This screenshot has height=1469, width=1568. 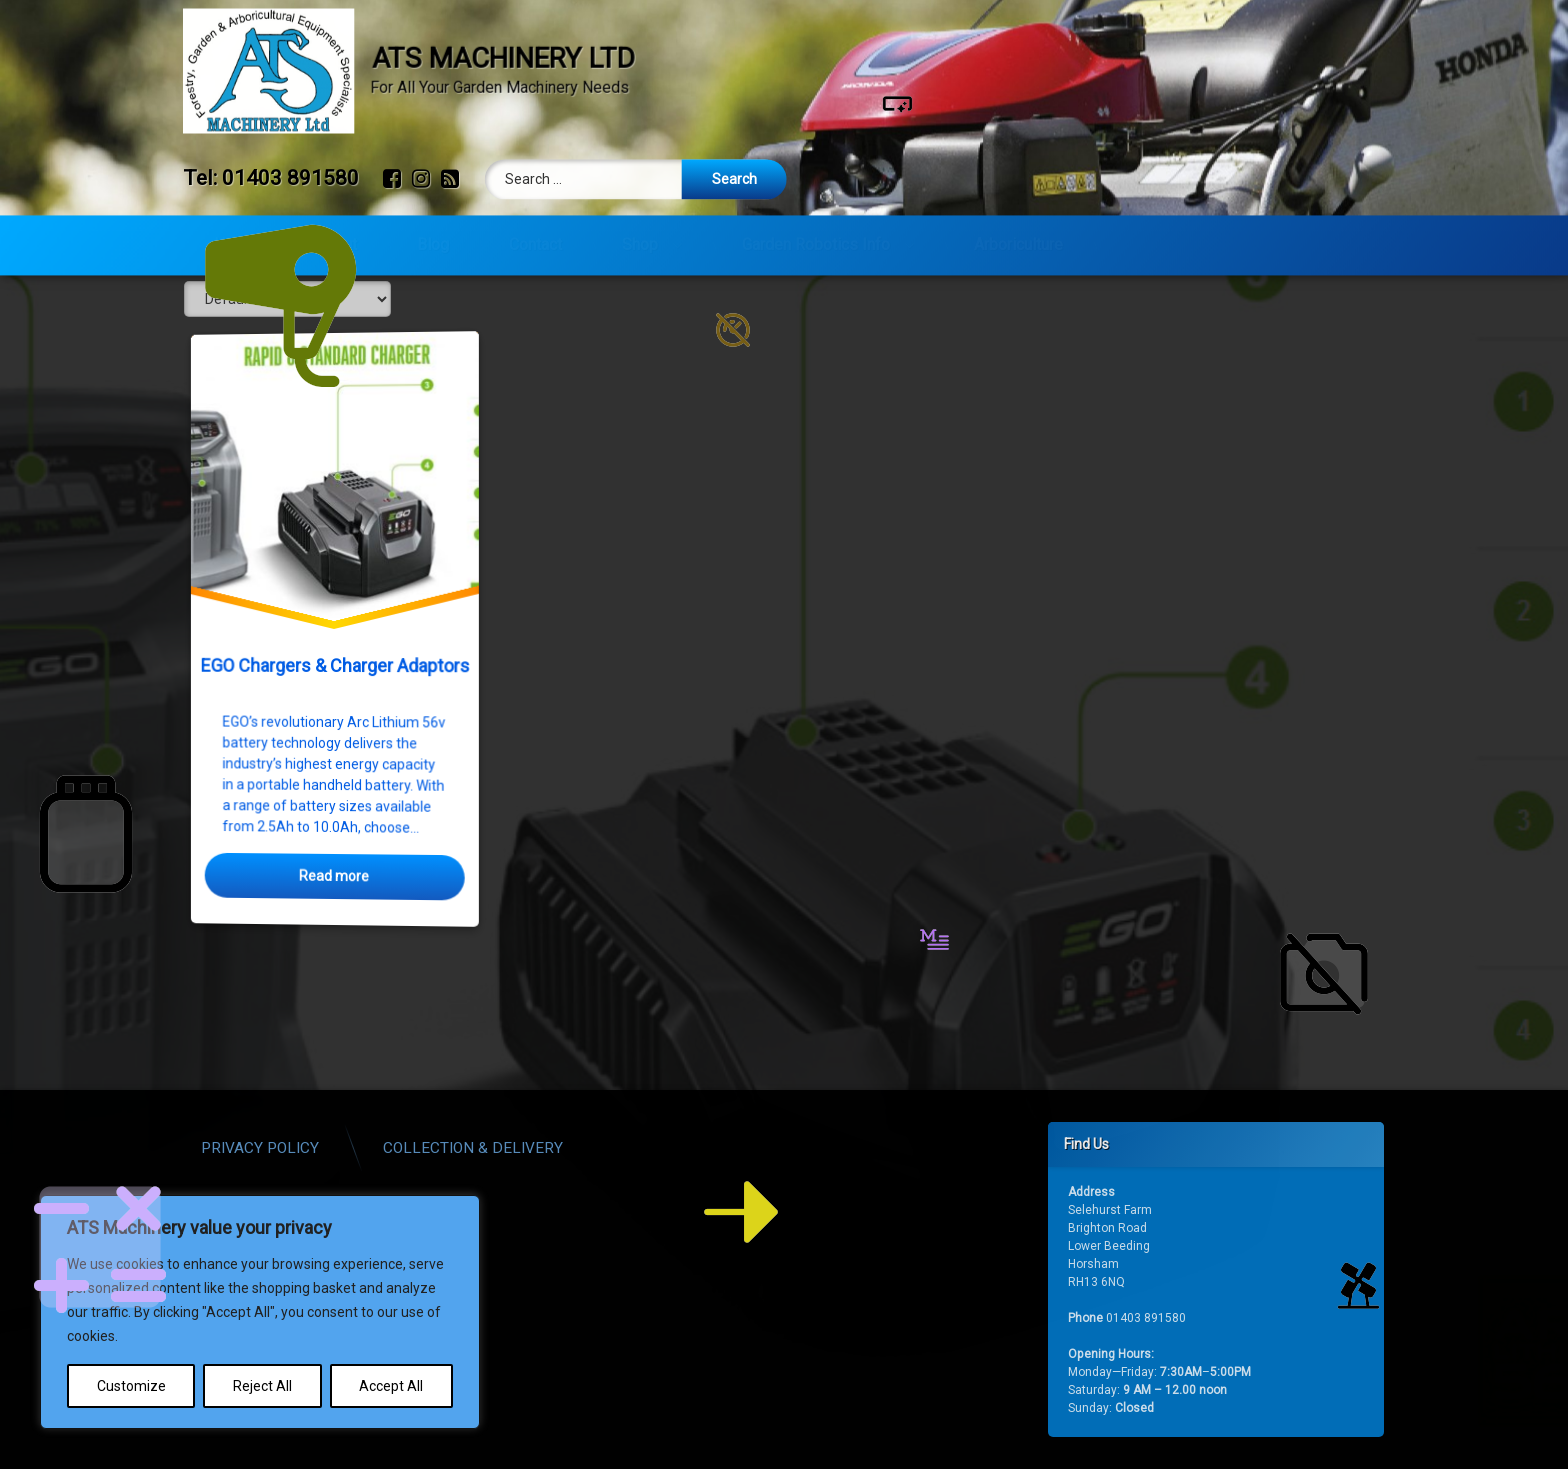 I want to click on camera is disabled or unavailable, so click(x=1324, y=974).